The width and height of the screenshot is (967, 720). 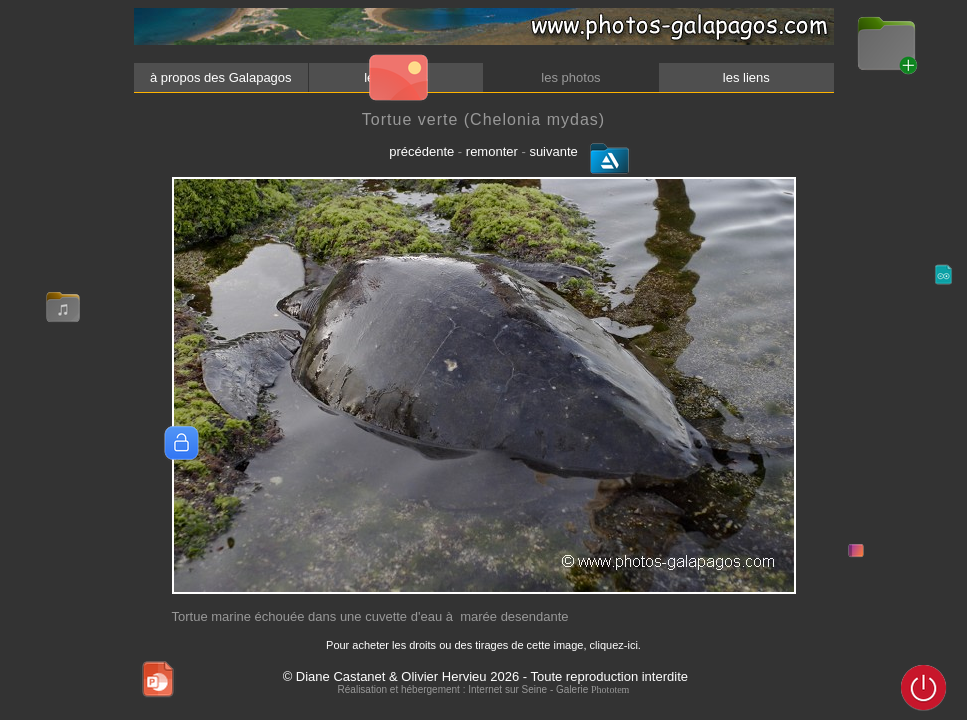 What do you see at coordinates (943, 274) in the screenshot?
I see `an arduino source code file` at bounding box center [943, 274].